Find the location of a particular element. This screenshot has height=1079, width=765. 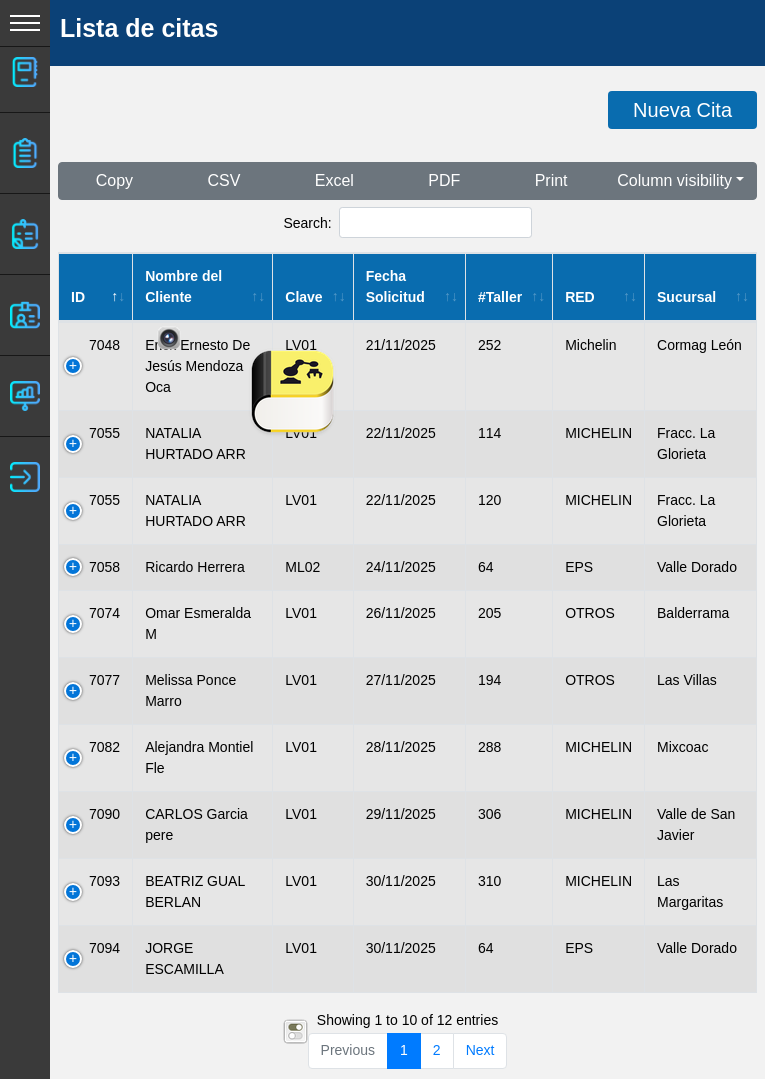

open the manuals app is located at coordinates (292, 391).